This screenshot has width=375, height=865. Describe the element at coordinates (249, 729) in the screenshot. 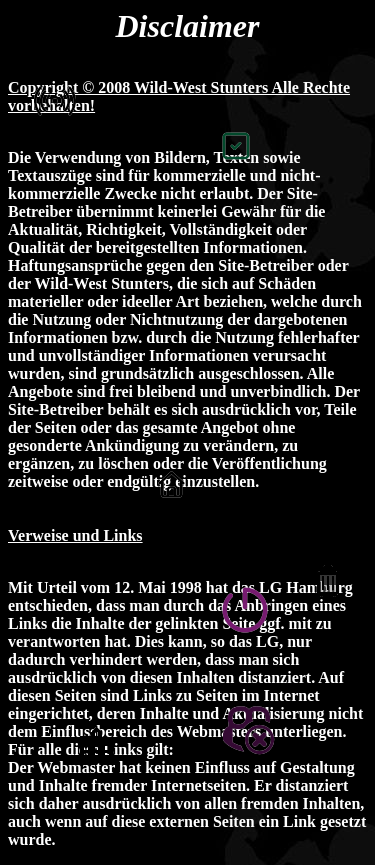

I see `github copilot is disconnected or unavailable` at that location.